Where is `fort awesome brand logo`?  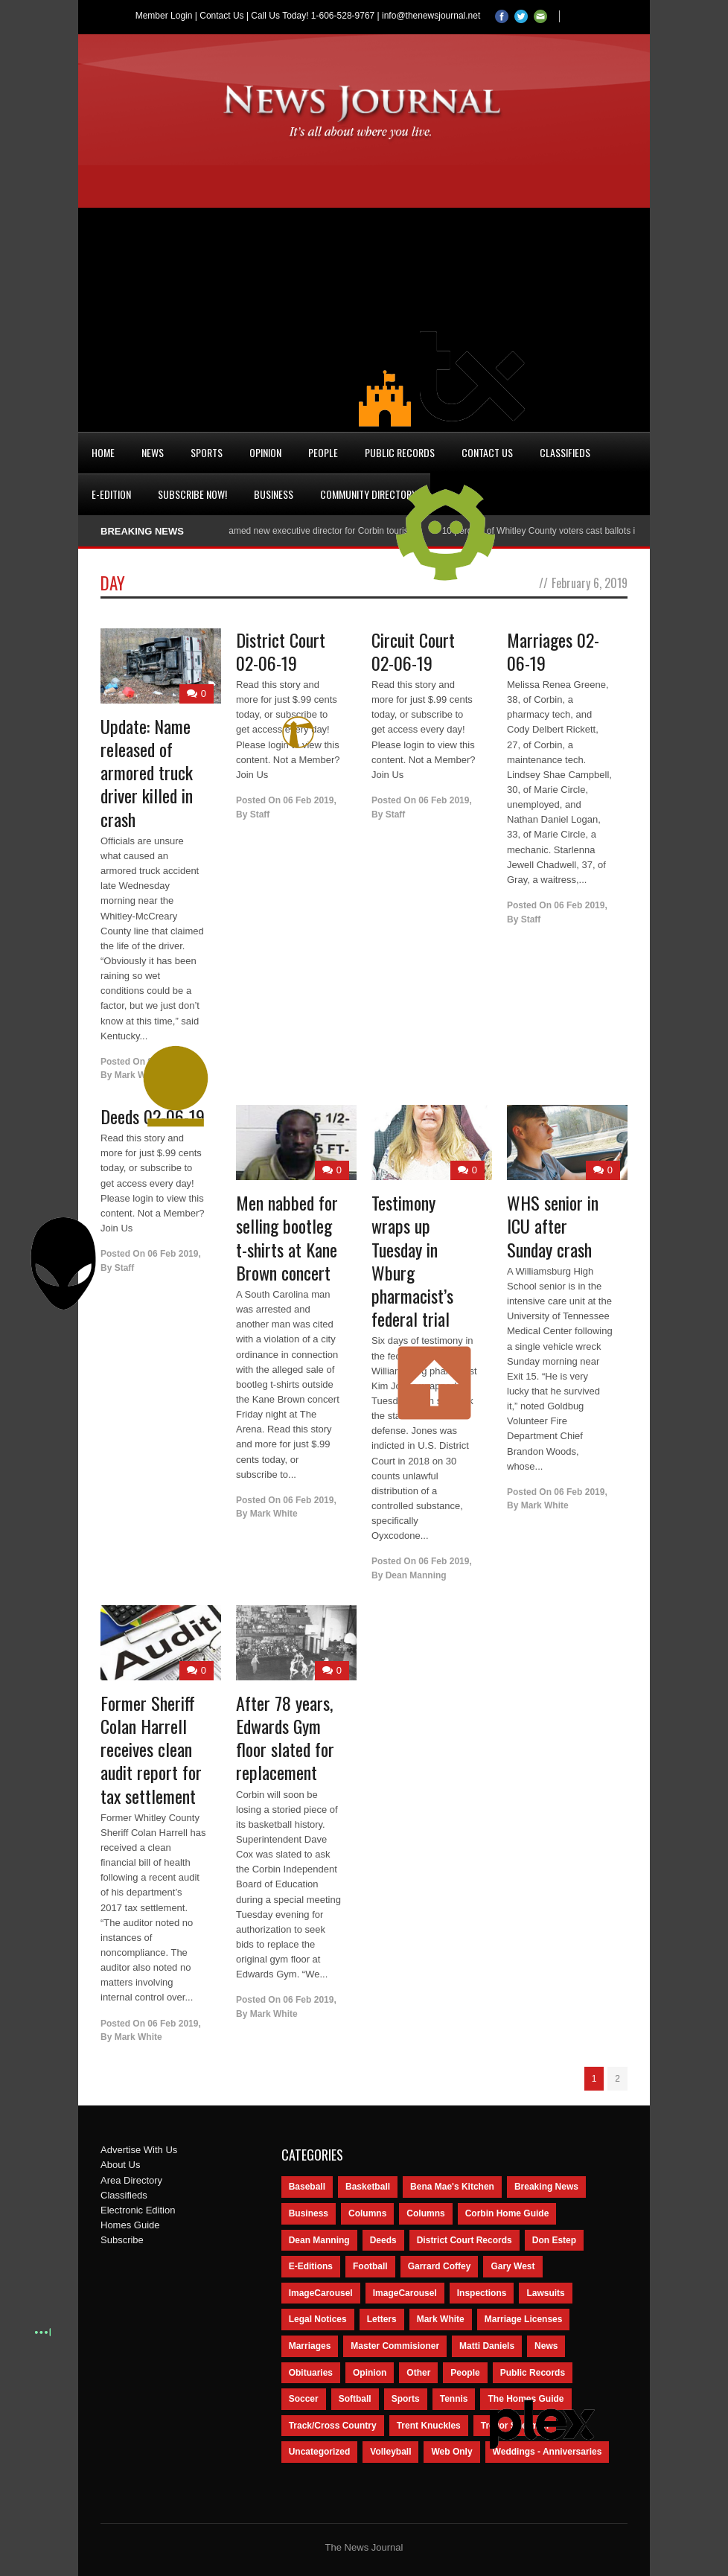 fort awesome brand logo is located at coordinates (385, 398).